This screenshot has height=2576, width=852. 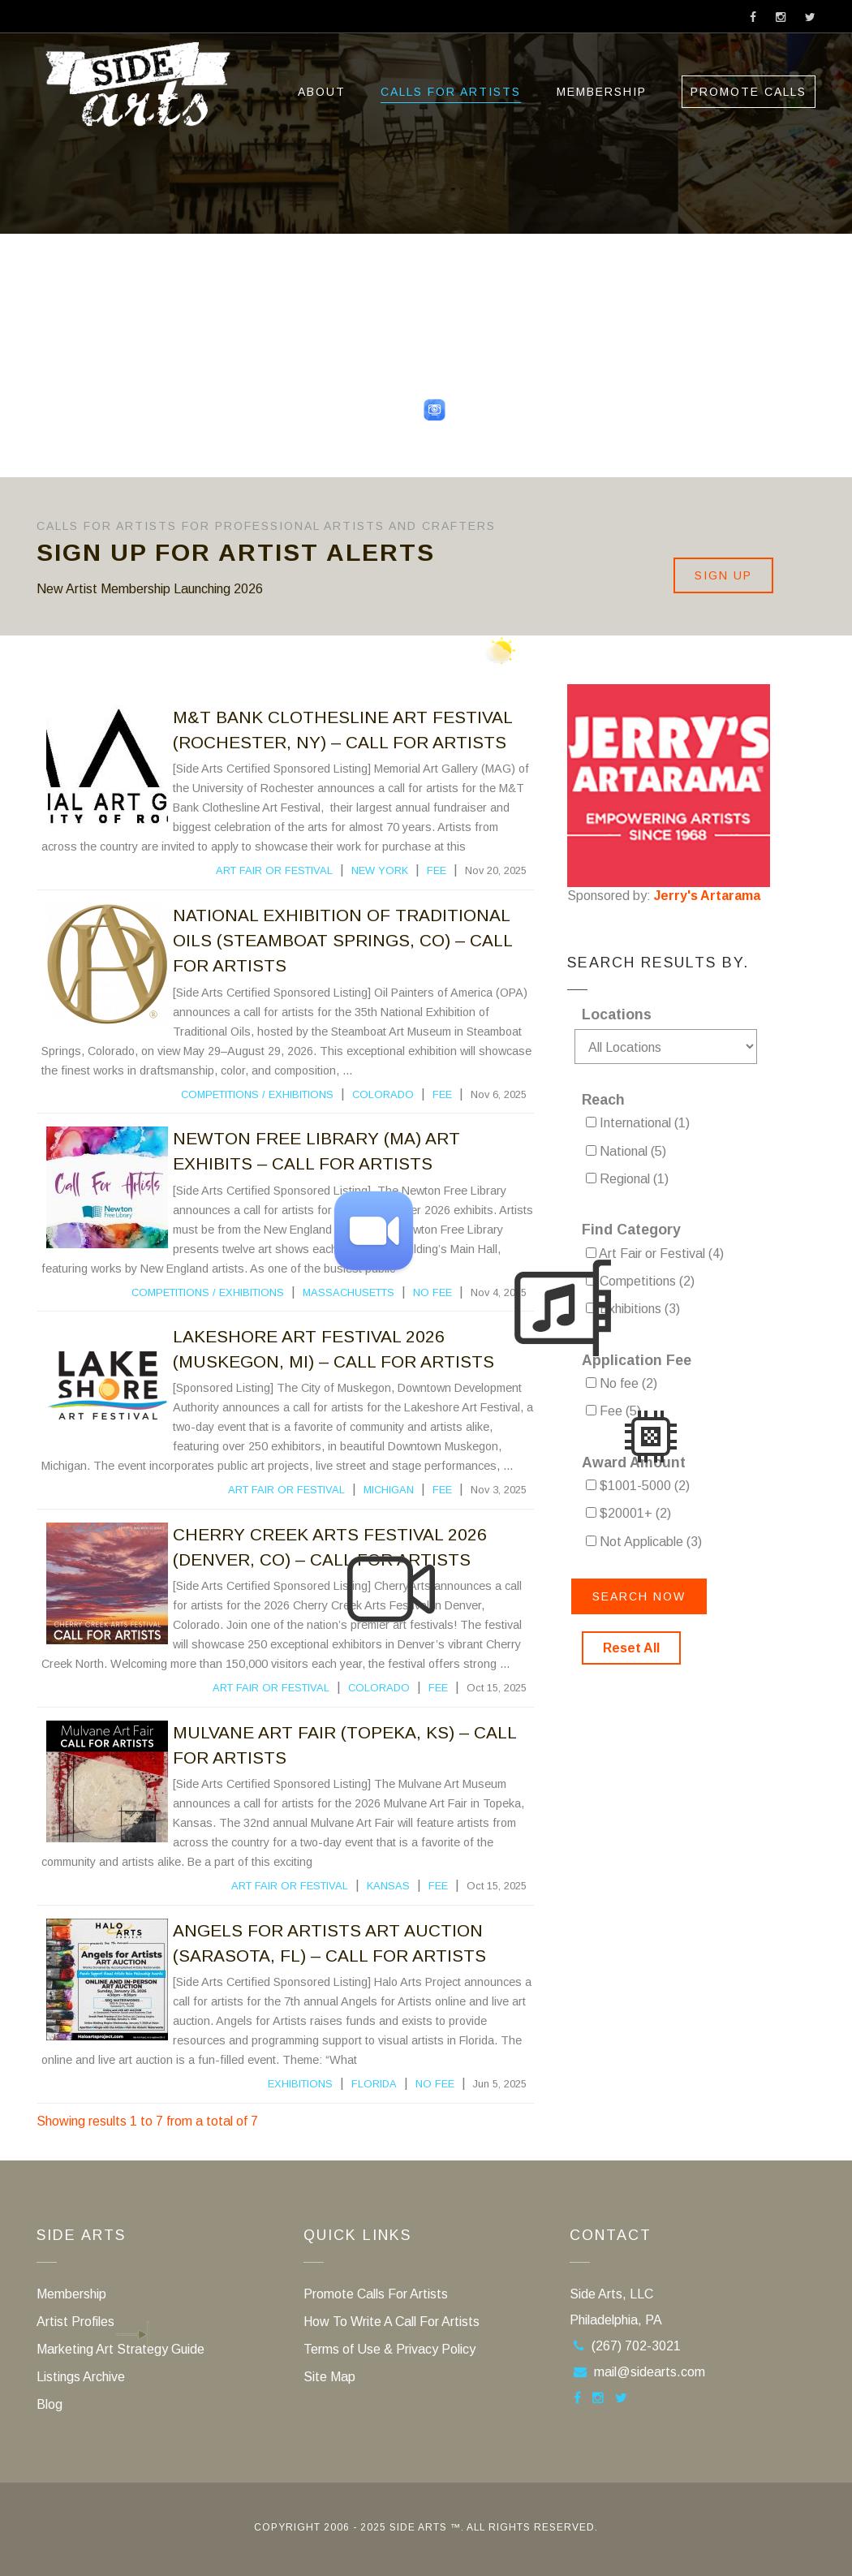 What do you see at coordinates (373, 1230) in the screenshot?
I see `open zoom video conferencing app` at bounding box center [373, 1230].